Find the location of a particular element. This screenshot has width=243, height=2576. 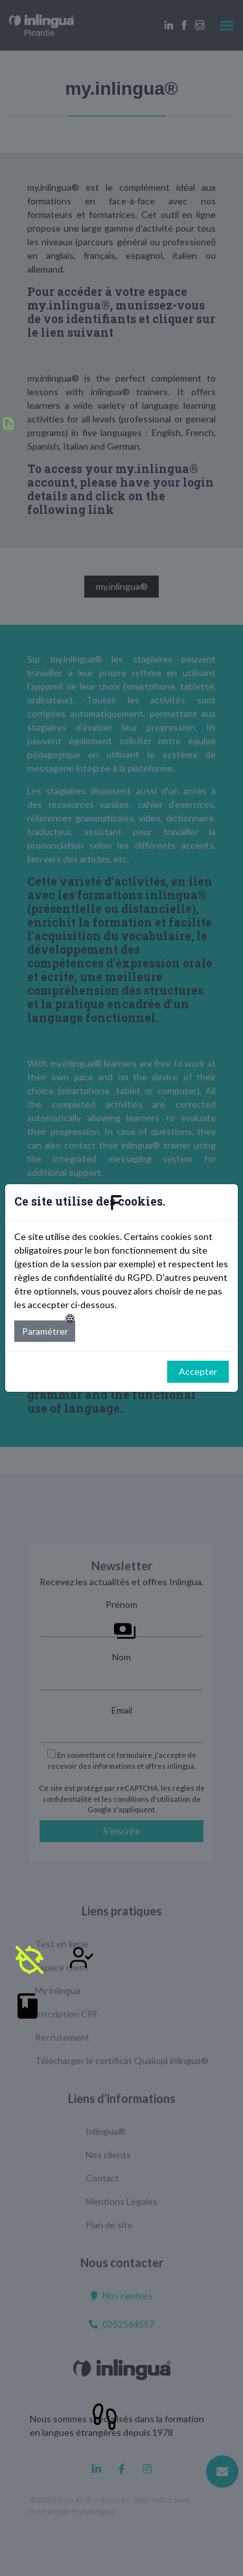

verify or approve a user account is located at coordinates (82, 1958).